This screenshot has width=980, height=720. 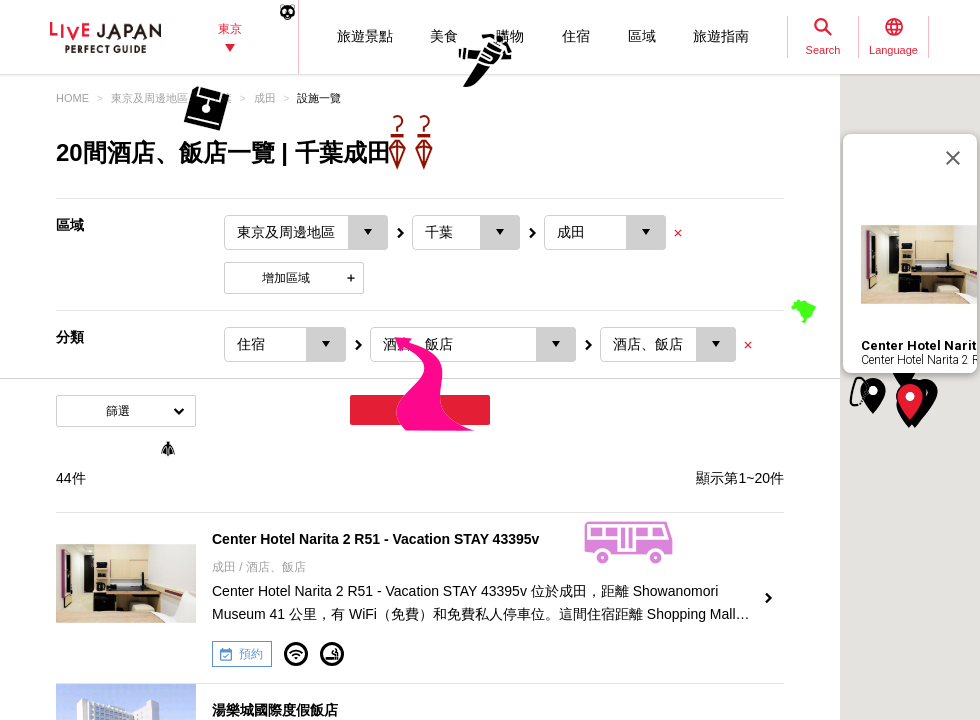 What do you see at coordinates (803, 311) in the screenshot?
I see `select brazil as your country or region` at bounding box center [803, 311].